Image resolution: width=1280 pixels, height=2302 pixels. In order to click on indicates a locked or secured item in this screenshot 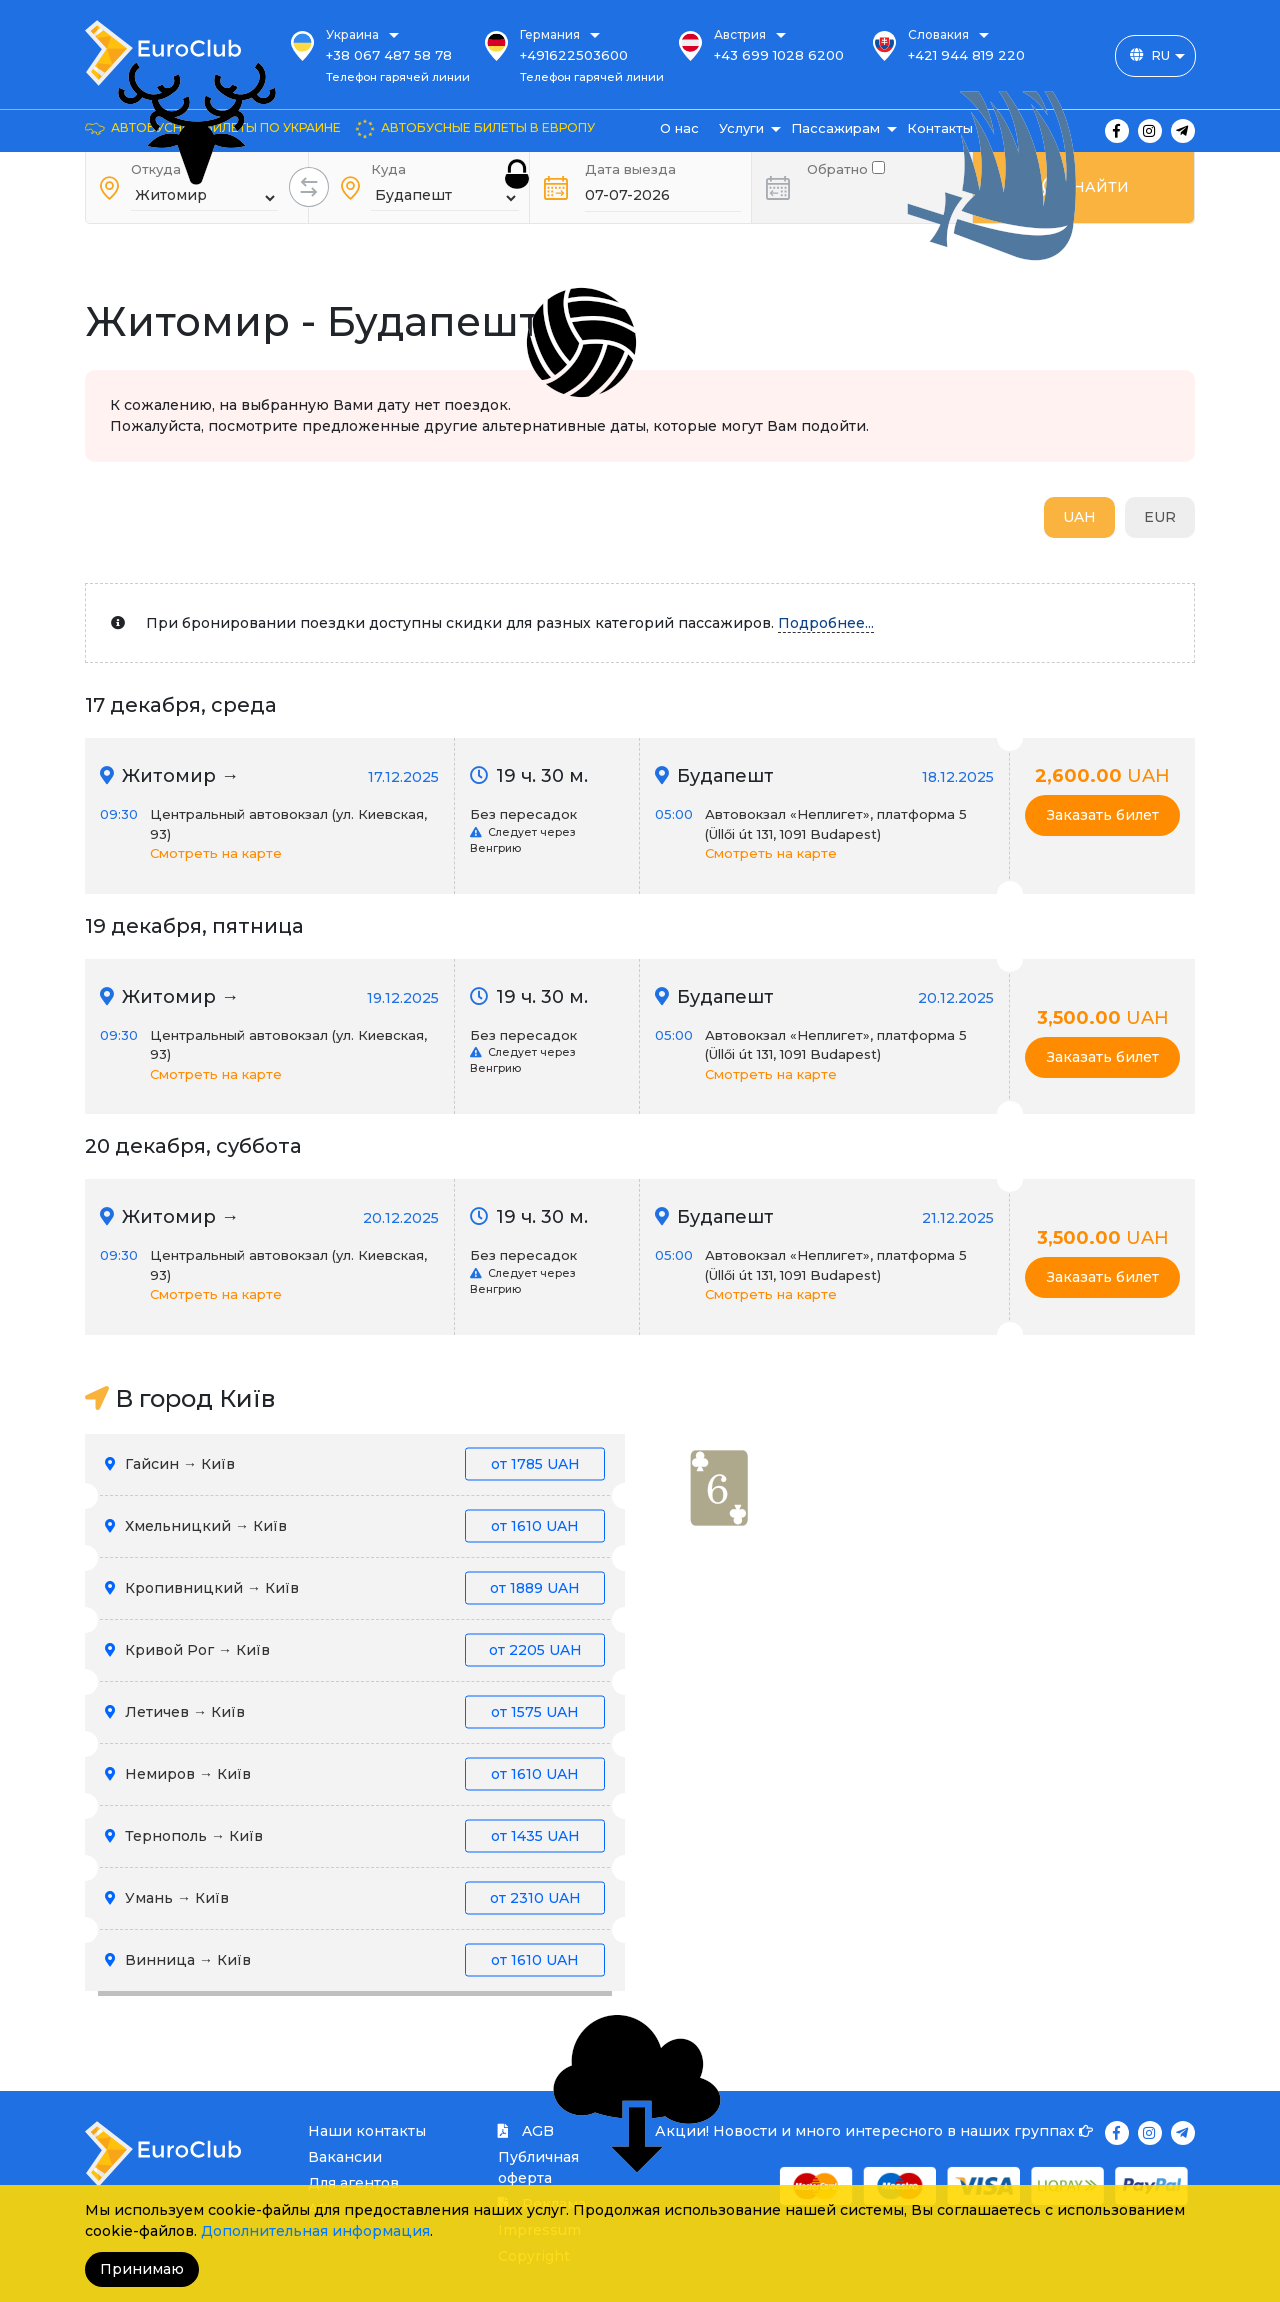, I will do `click(517, 174)`.